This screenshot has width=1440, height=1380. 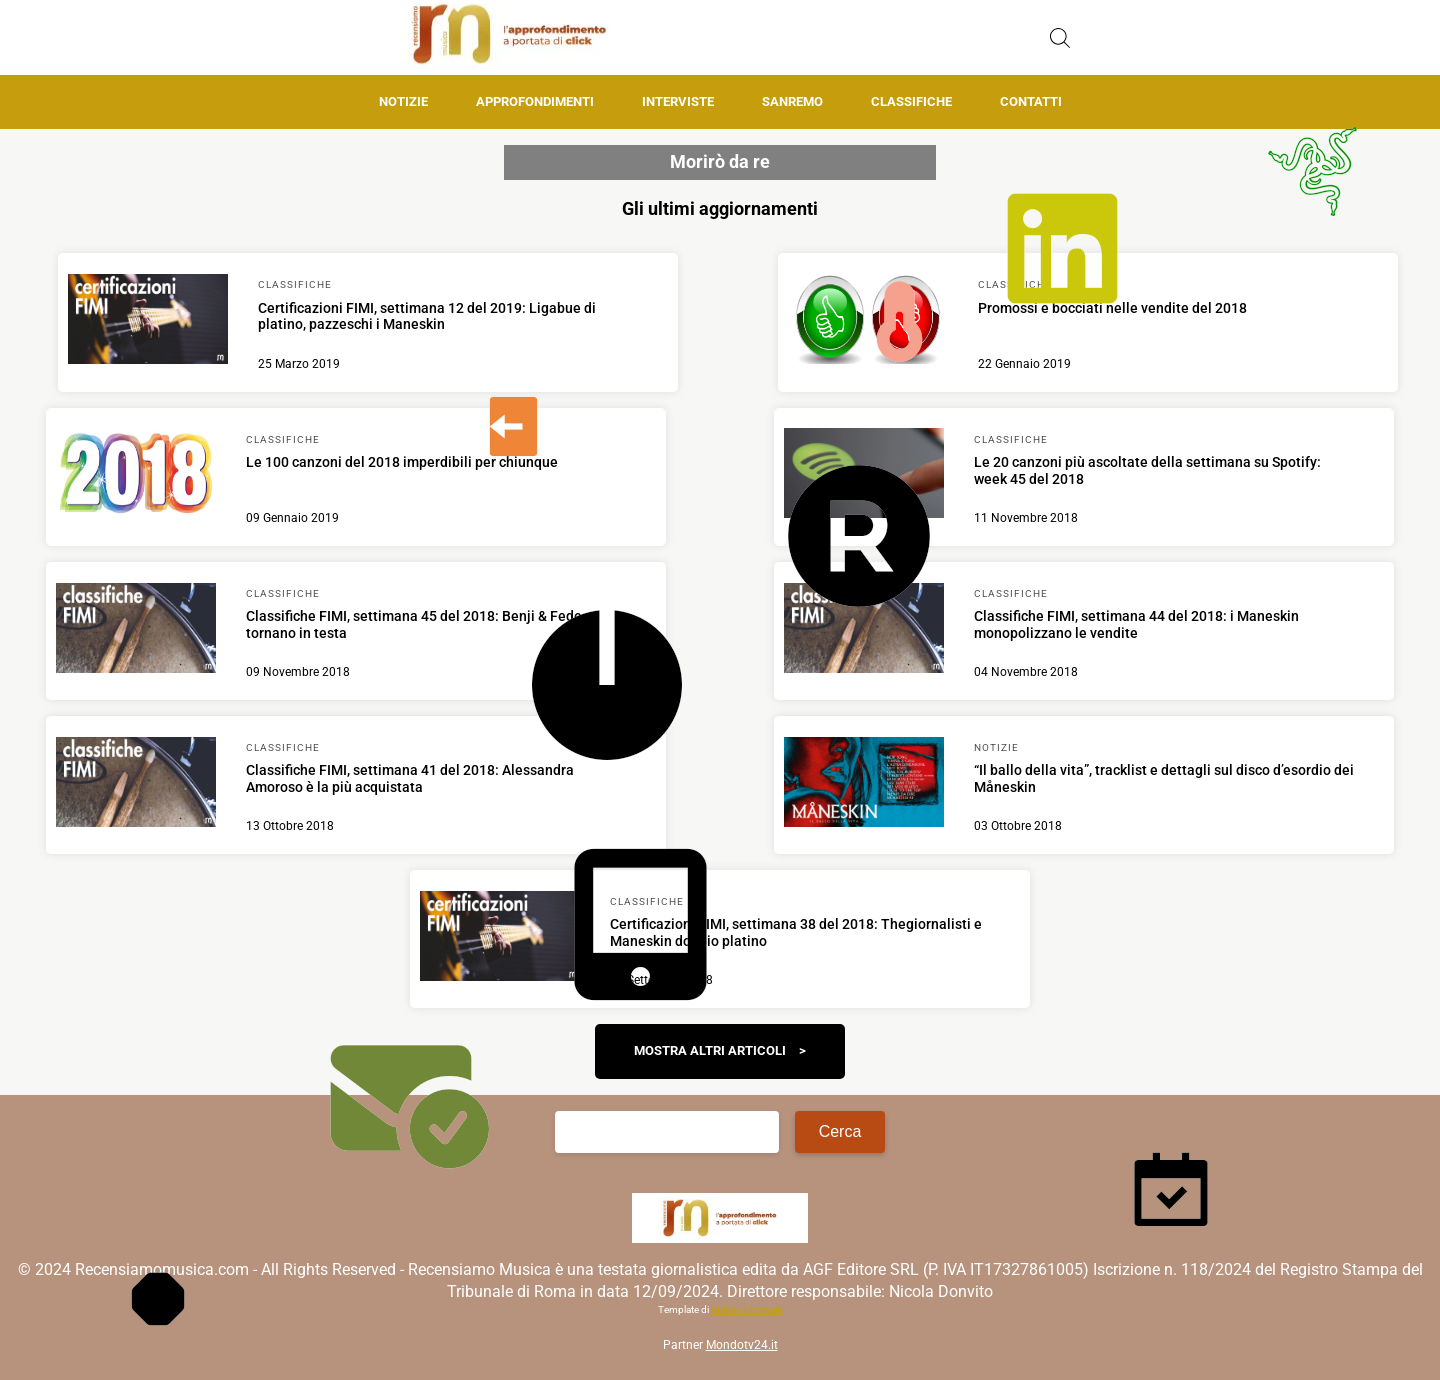 I want to click on indicates tablet device compatibility, so click(x=640, y=924).